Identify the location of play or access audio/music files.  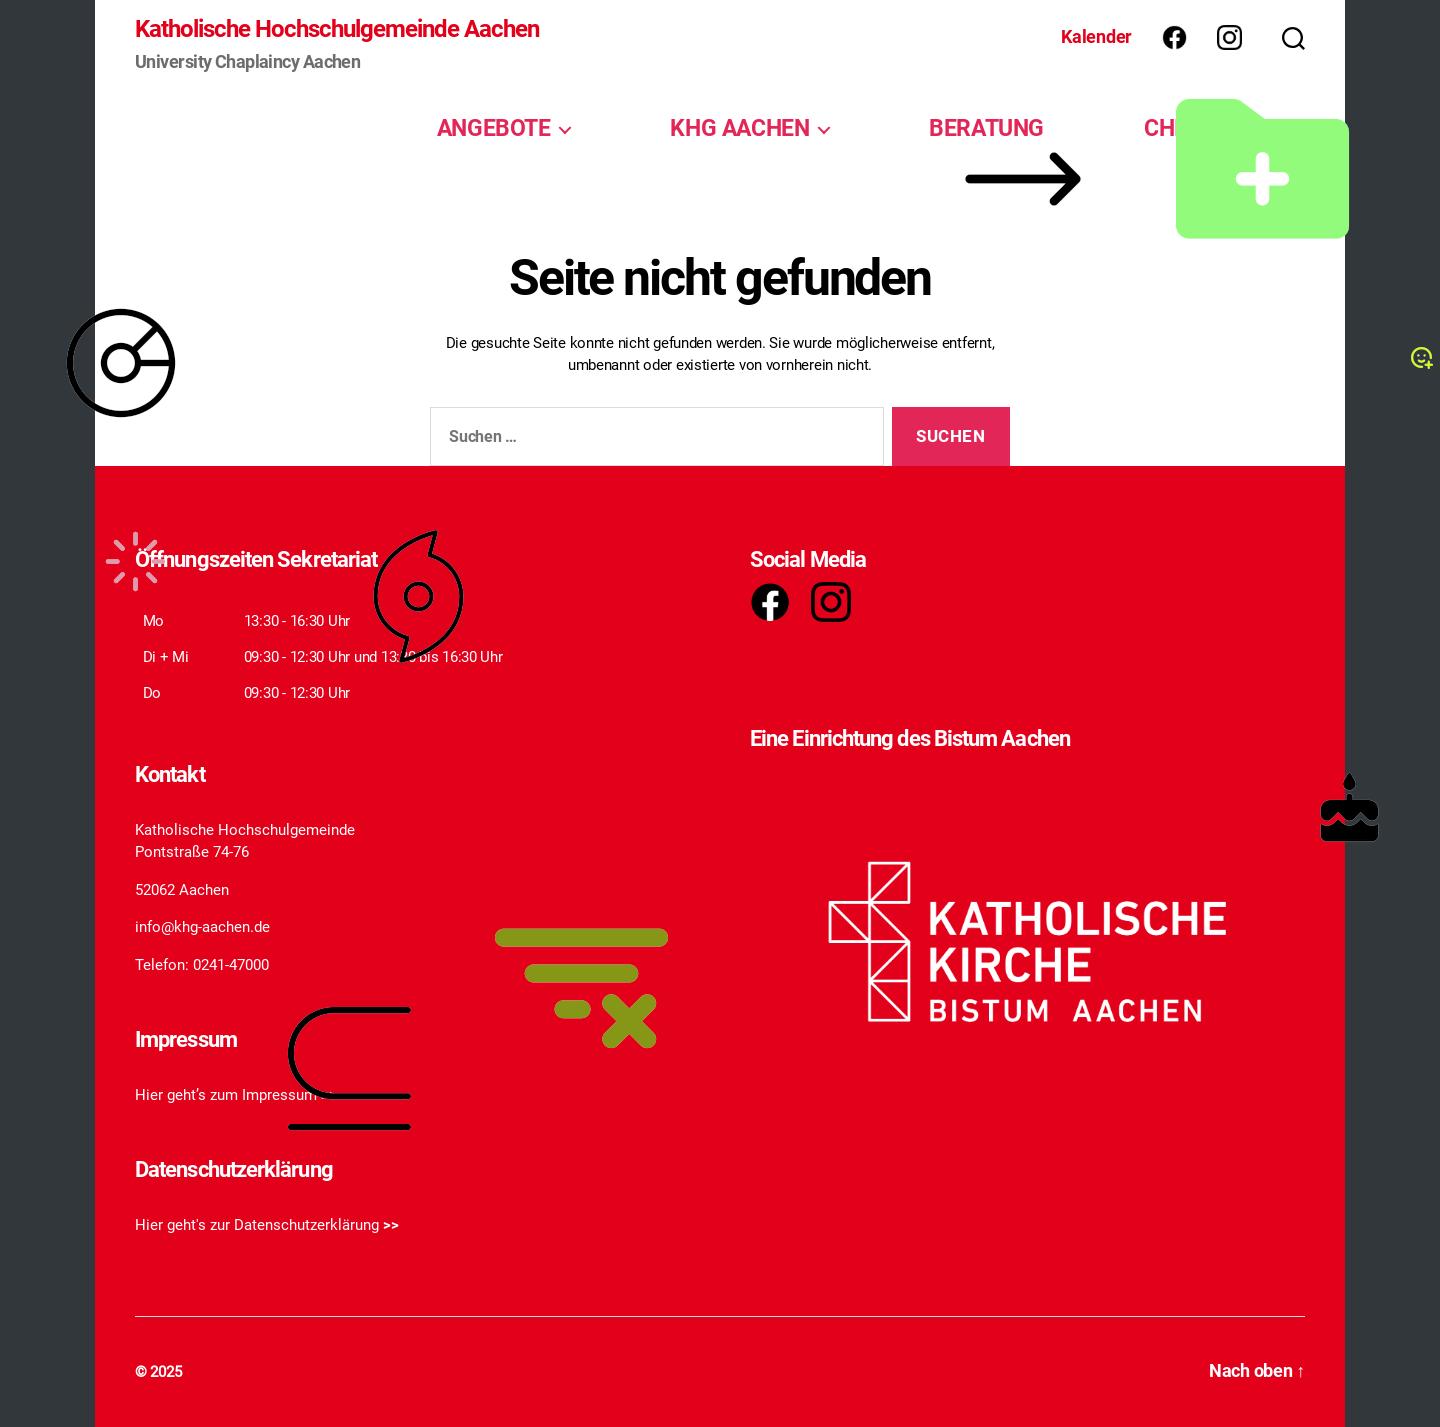
(121, 363).